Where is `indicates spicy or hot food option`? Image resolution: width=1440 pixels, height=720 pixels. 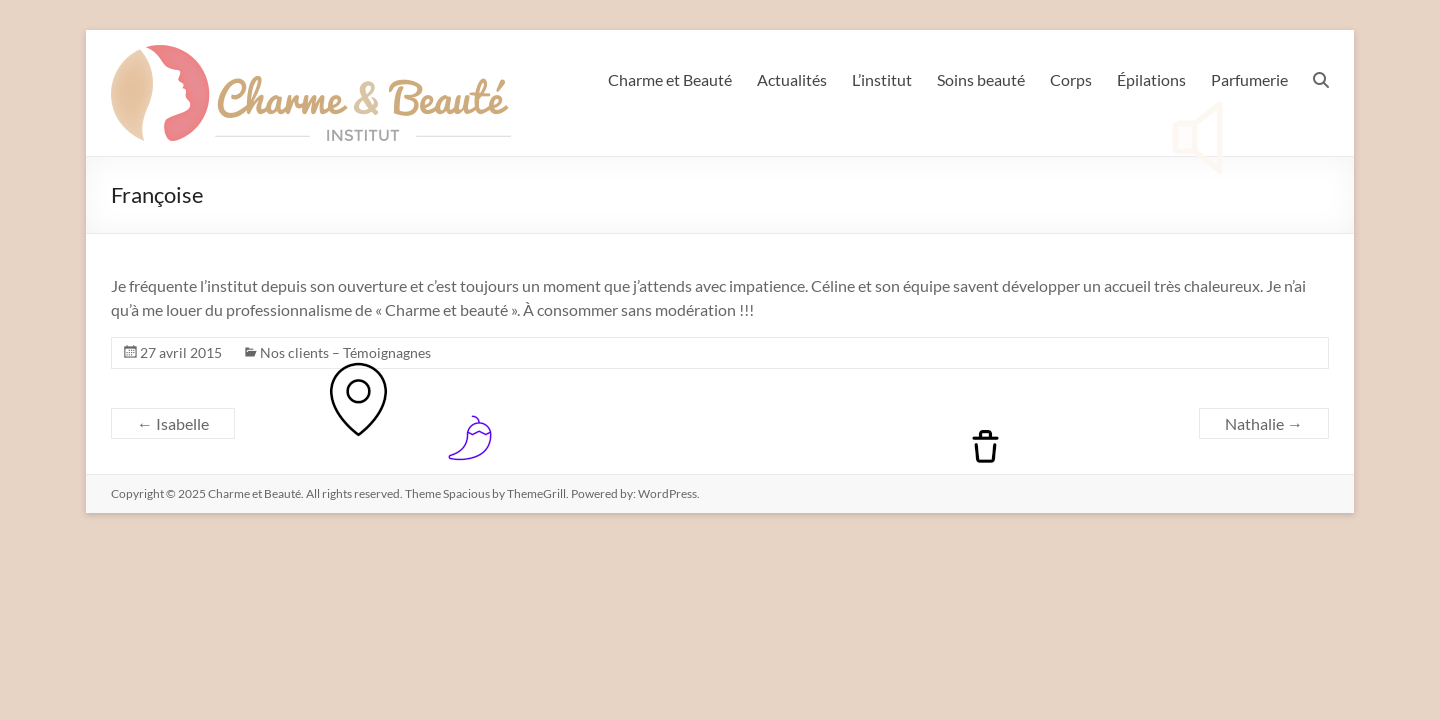
indicates spicy or hot food option is located at coordinates (472, 439).